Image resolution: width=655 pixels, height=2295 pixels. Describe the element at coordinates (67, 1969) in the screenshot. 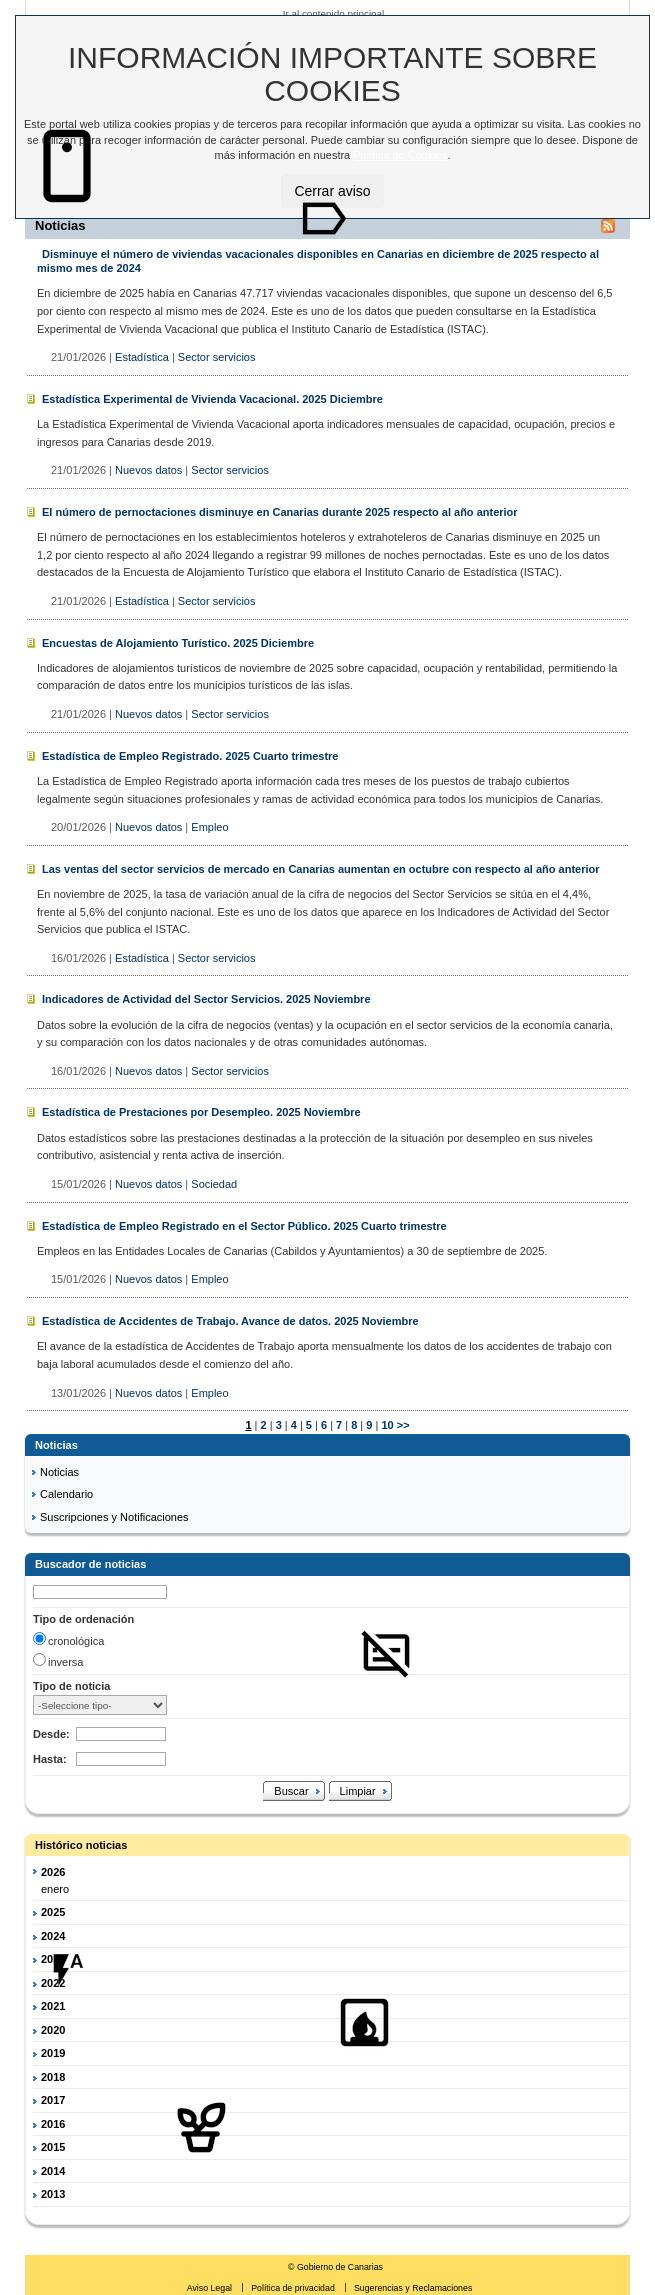

I see `set camera flash to automatic mode` at that location.